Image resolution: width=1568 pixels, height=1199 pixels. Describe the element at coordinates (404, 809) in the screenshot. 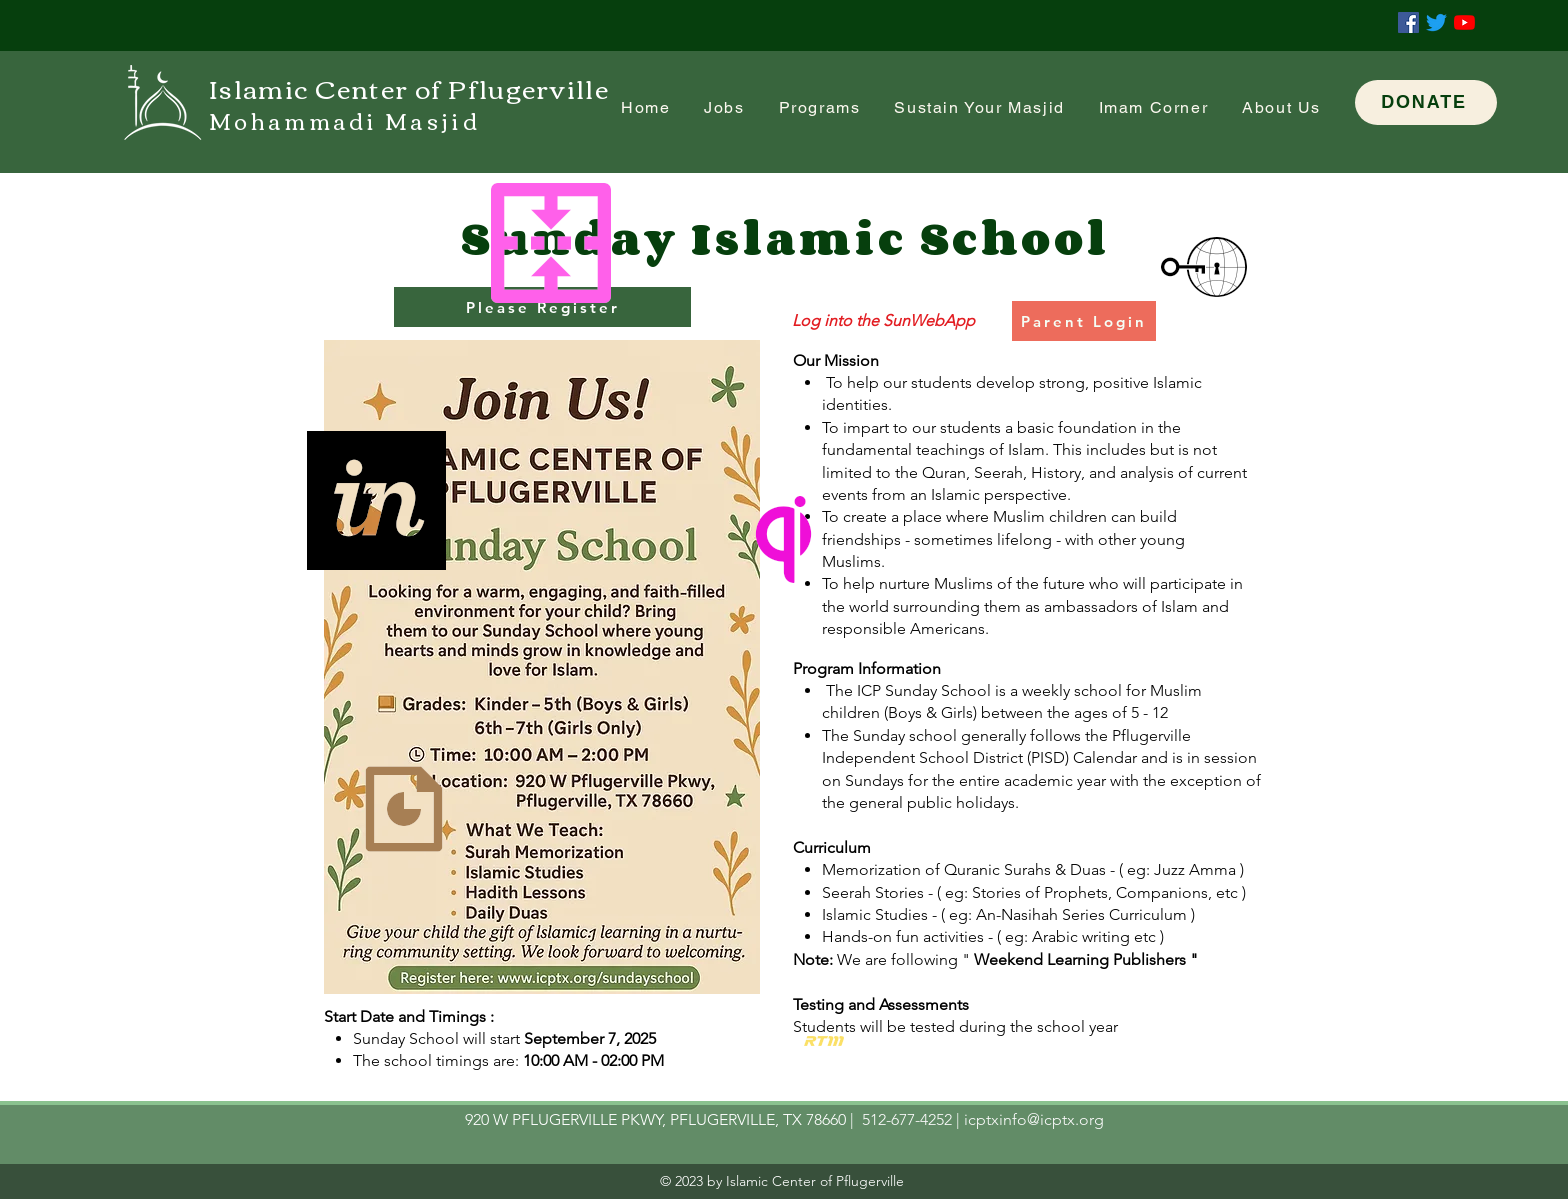

I see `view document with chart data` at that location.